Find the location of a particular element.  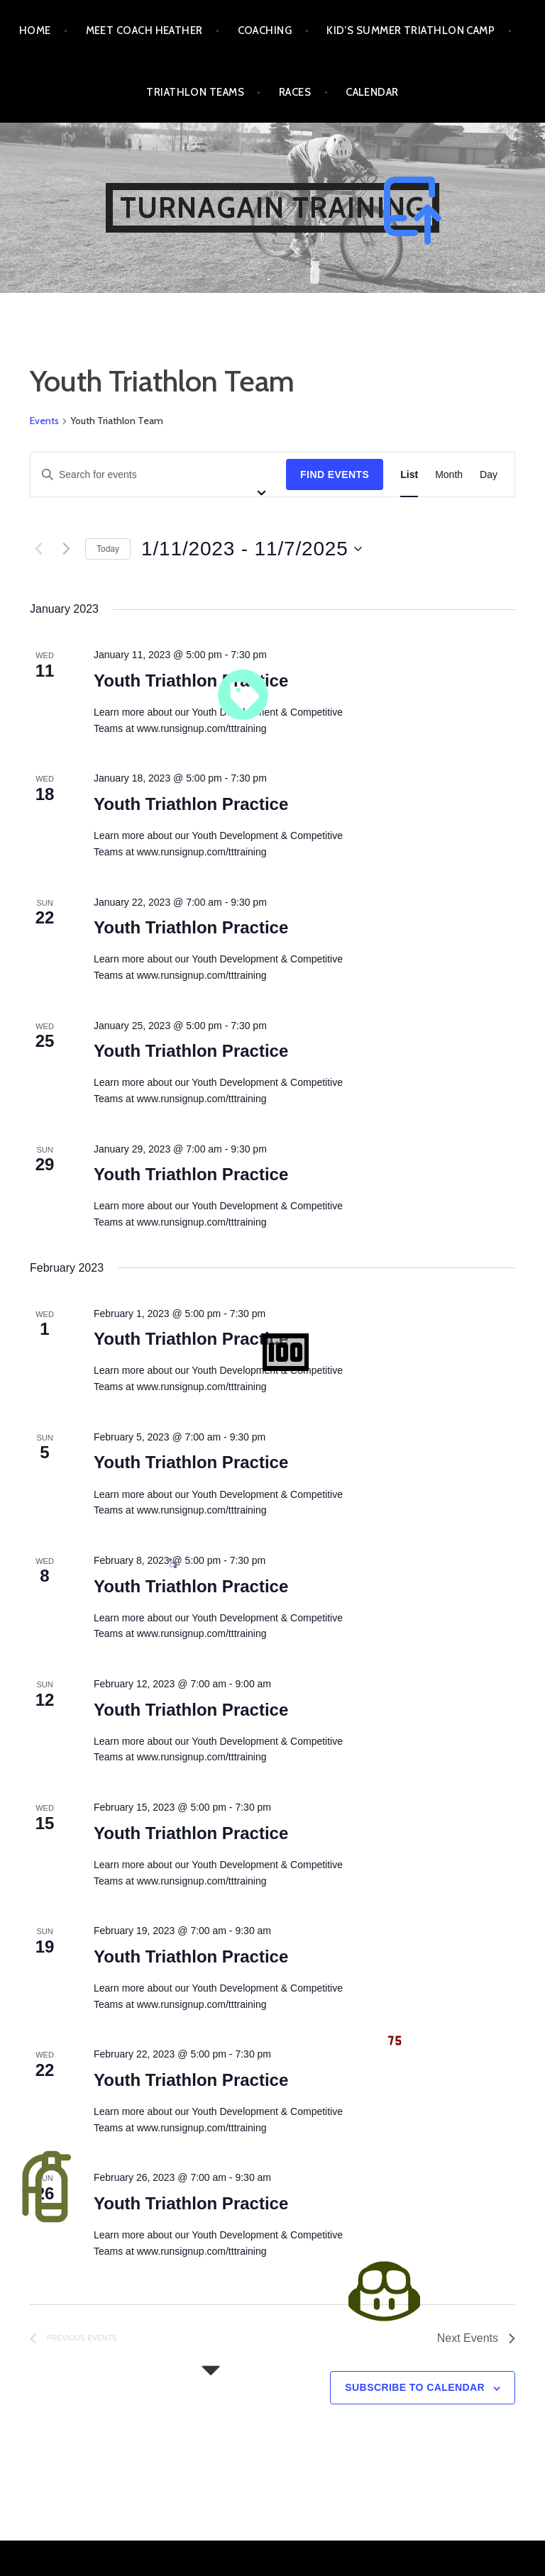

push code to a repository is located at coordinates (409, 211).